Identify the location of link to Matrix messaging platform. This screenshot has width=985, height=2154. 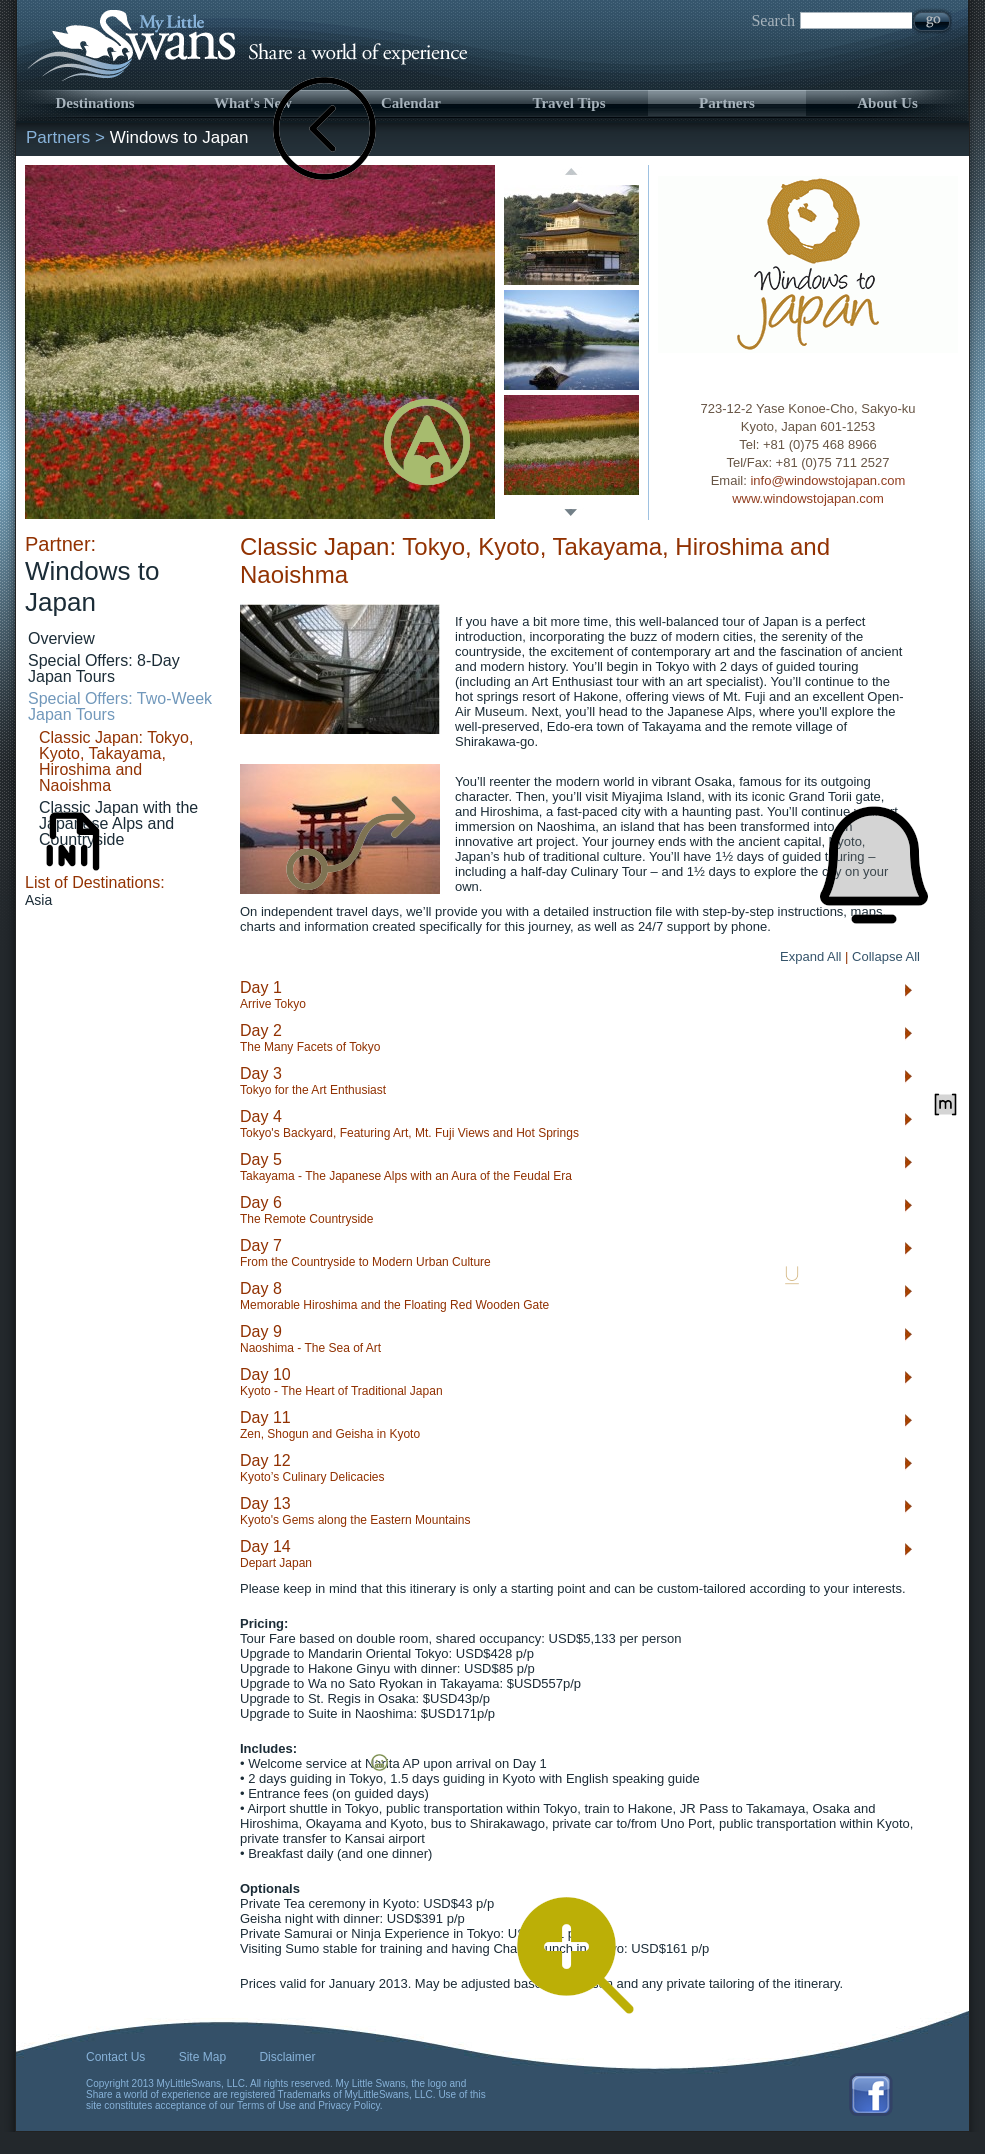
(945, 1104).